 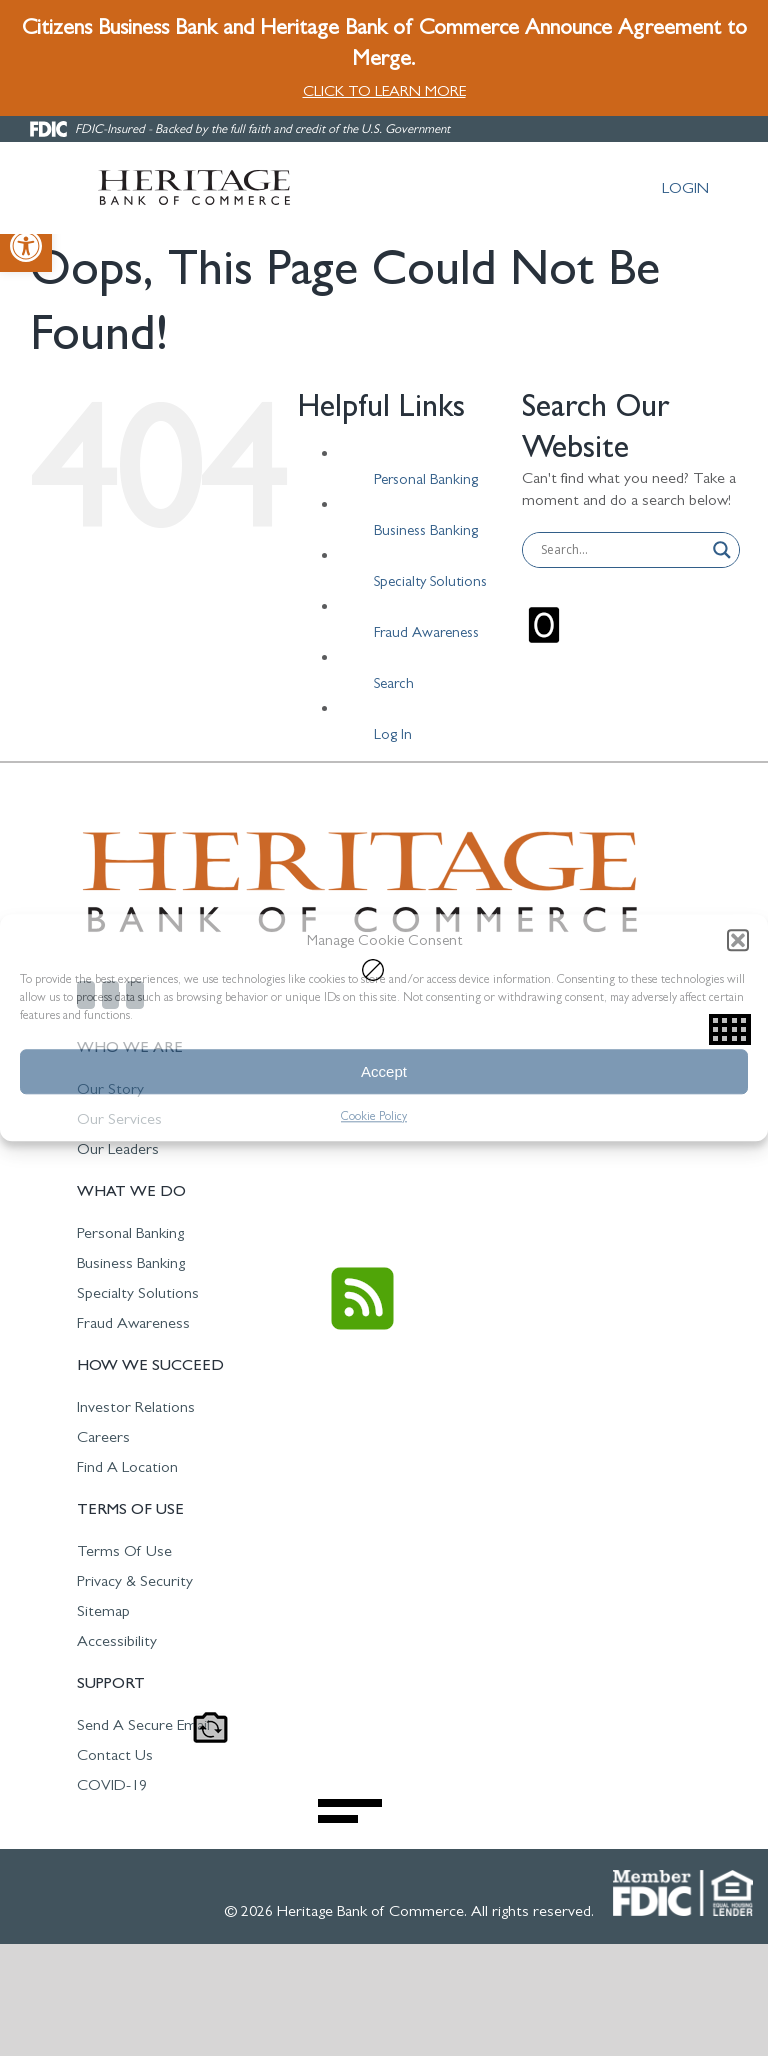 I want to click on enter a short text response, so click(x=350, y=1811).